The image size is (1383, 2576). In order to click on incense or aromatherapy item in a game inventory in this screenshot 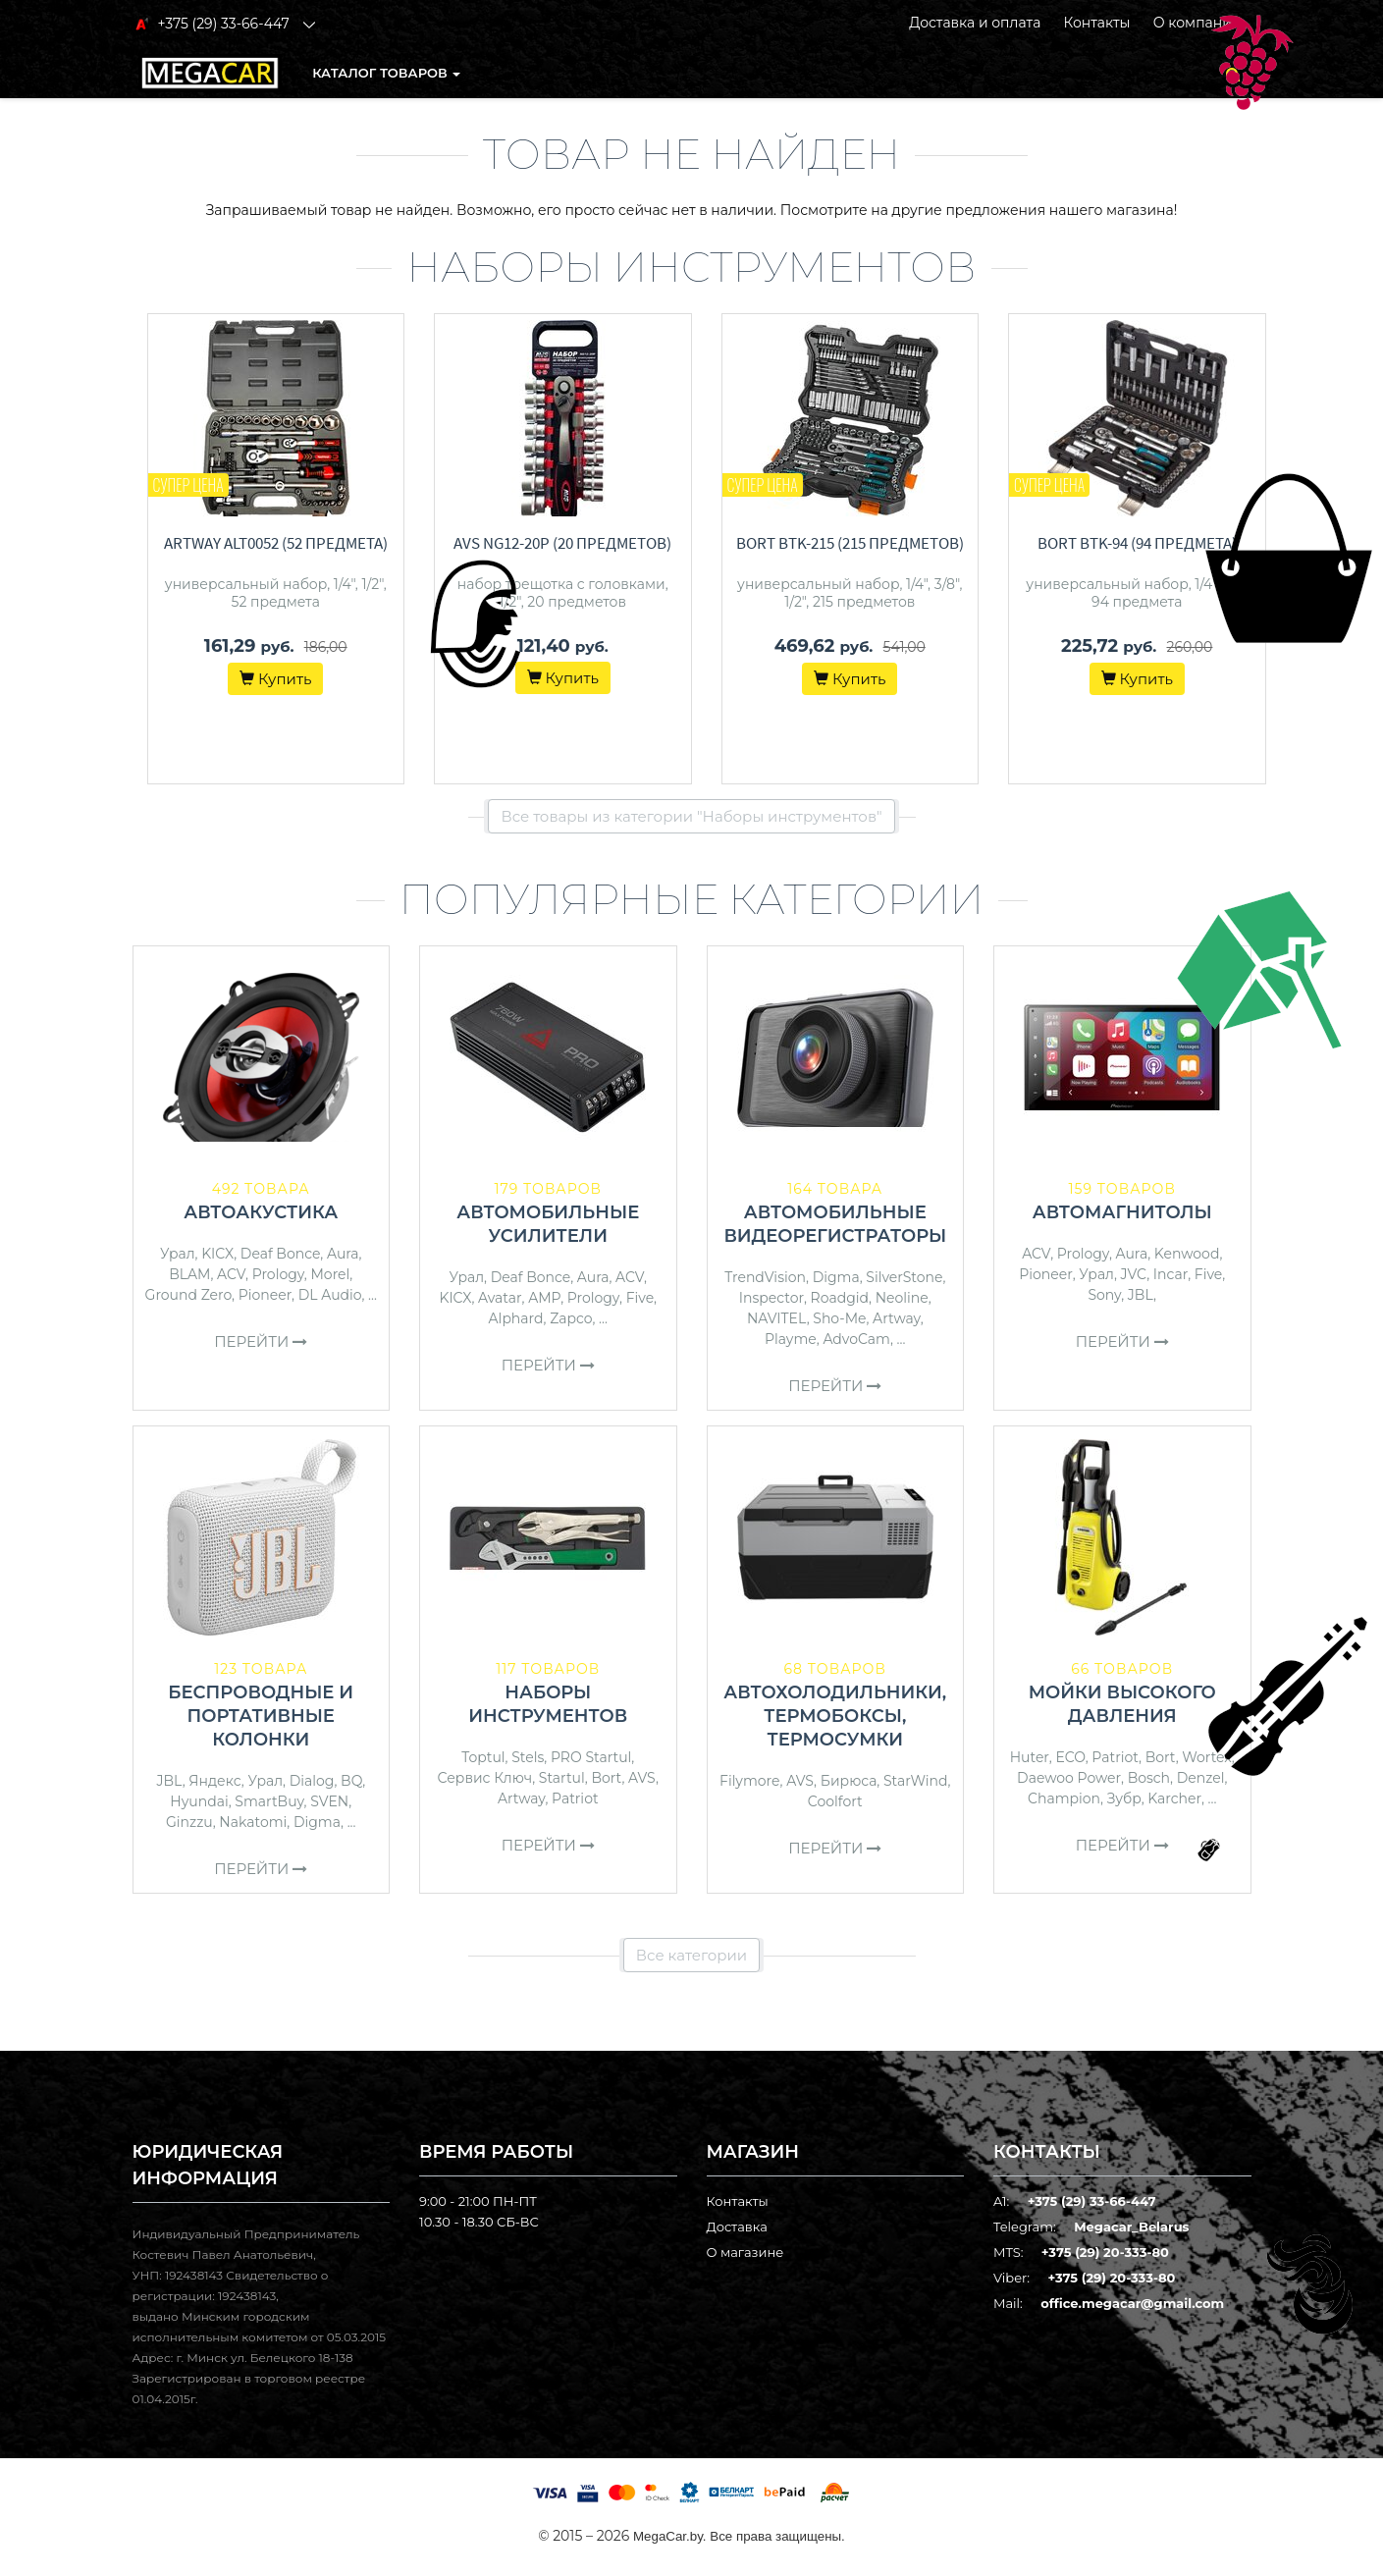, I will do `click(1313, 2284)`.